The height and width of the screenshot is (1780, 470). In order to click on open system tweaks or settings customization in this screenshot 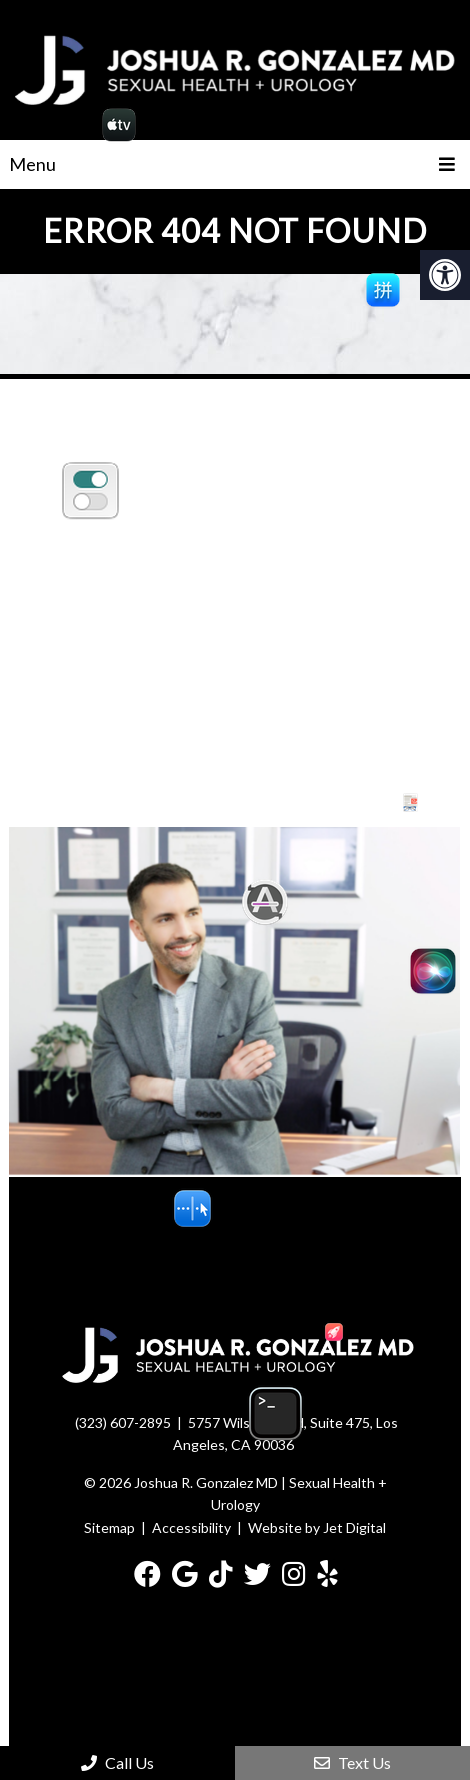, I will do `click(90, 490)`.